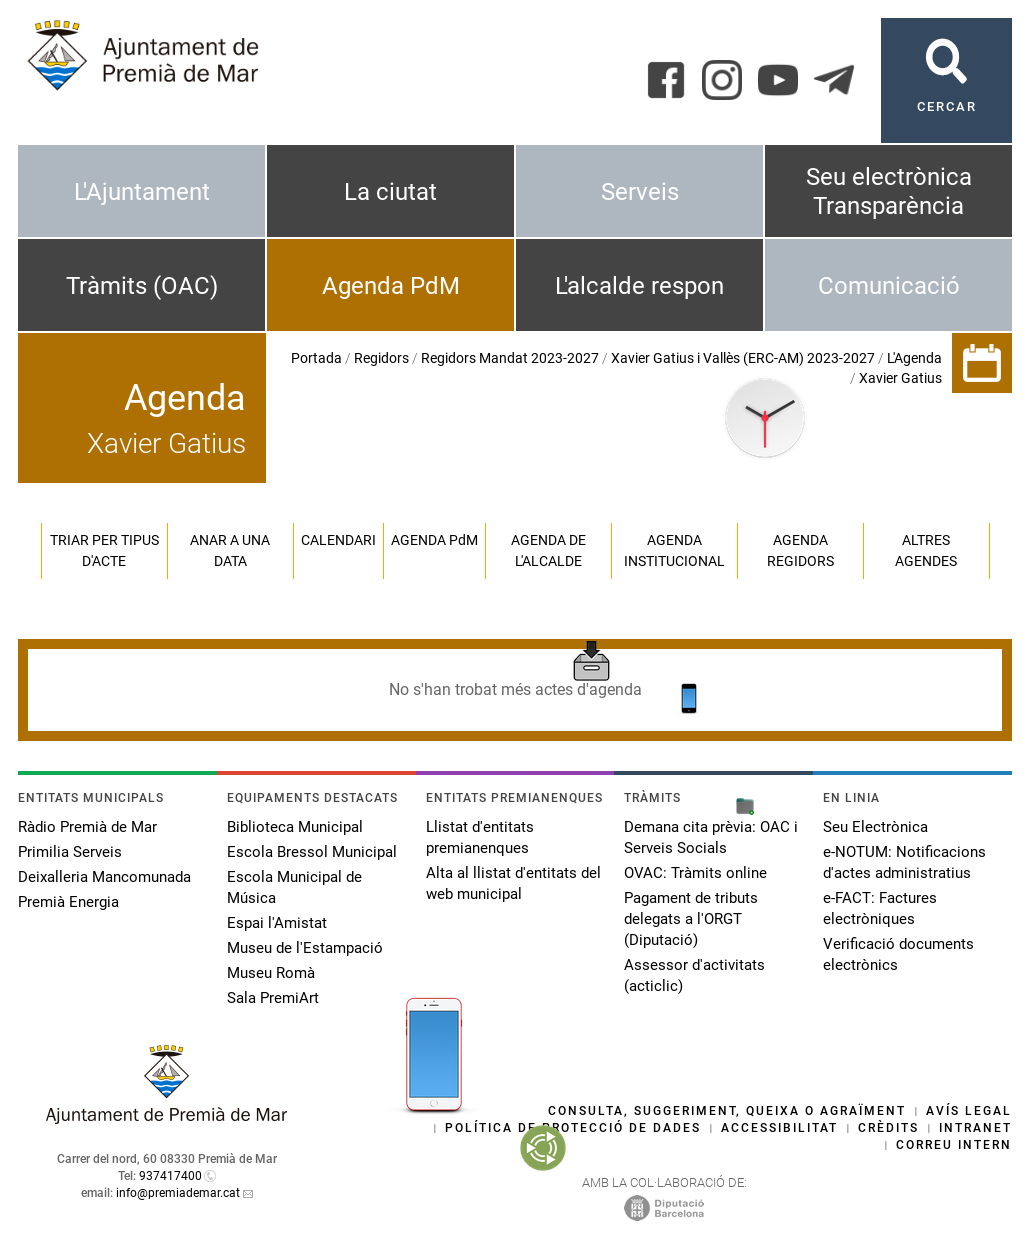  I want to click on create a new folder, so click(745, 806).